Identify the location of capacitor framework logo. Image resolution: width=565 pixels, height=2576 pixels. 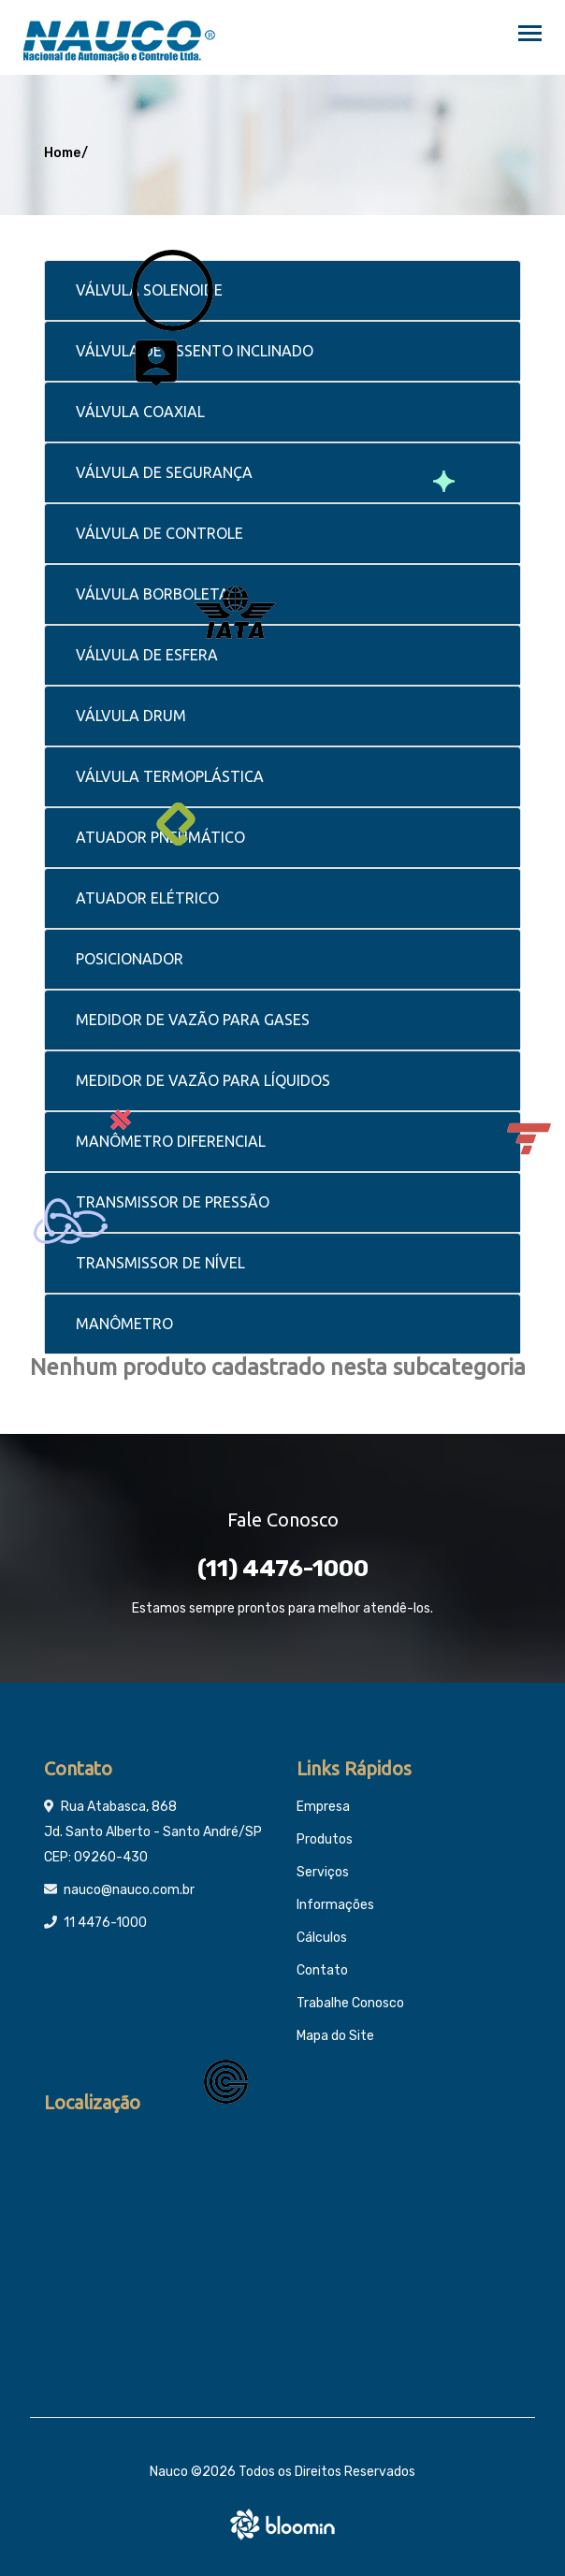
(121, 1120).